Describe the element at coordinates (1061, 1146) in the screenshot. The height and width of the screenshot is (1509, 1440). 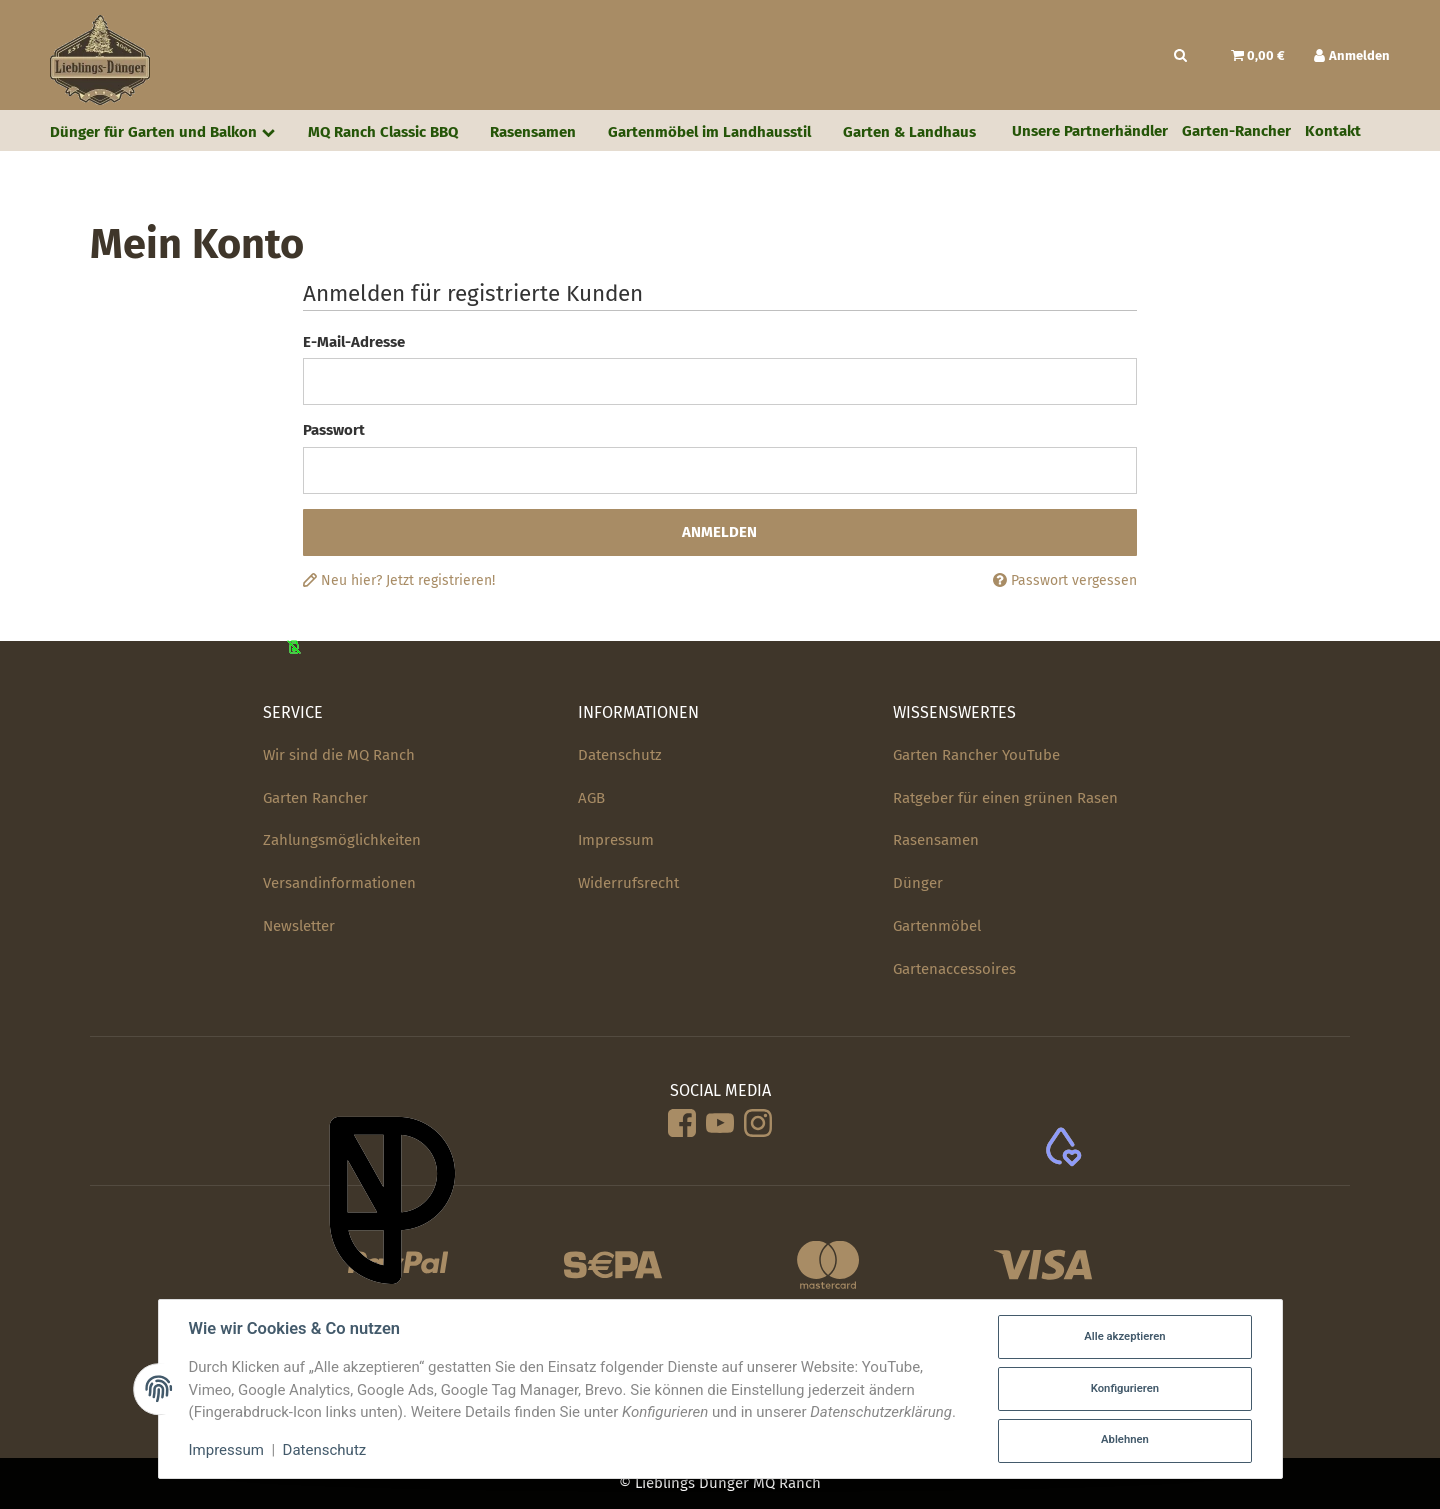
I see `donate blood or support blood donation` at that location.